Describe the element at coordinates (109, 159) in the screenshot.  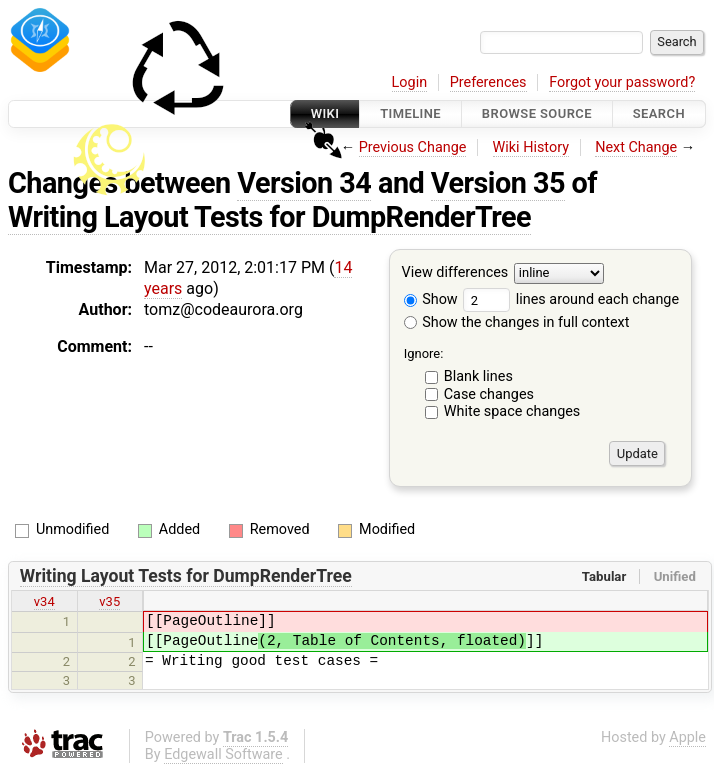
I see `select crescent blade weapon in game inventory` at that location.